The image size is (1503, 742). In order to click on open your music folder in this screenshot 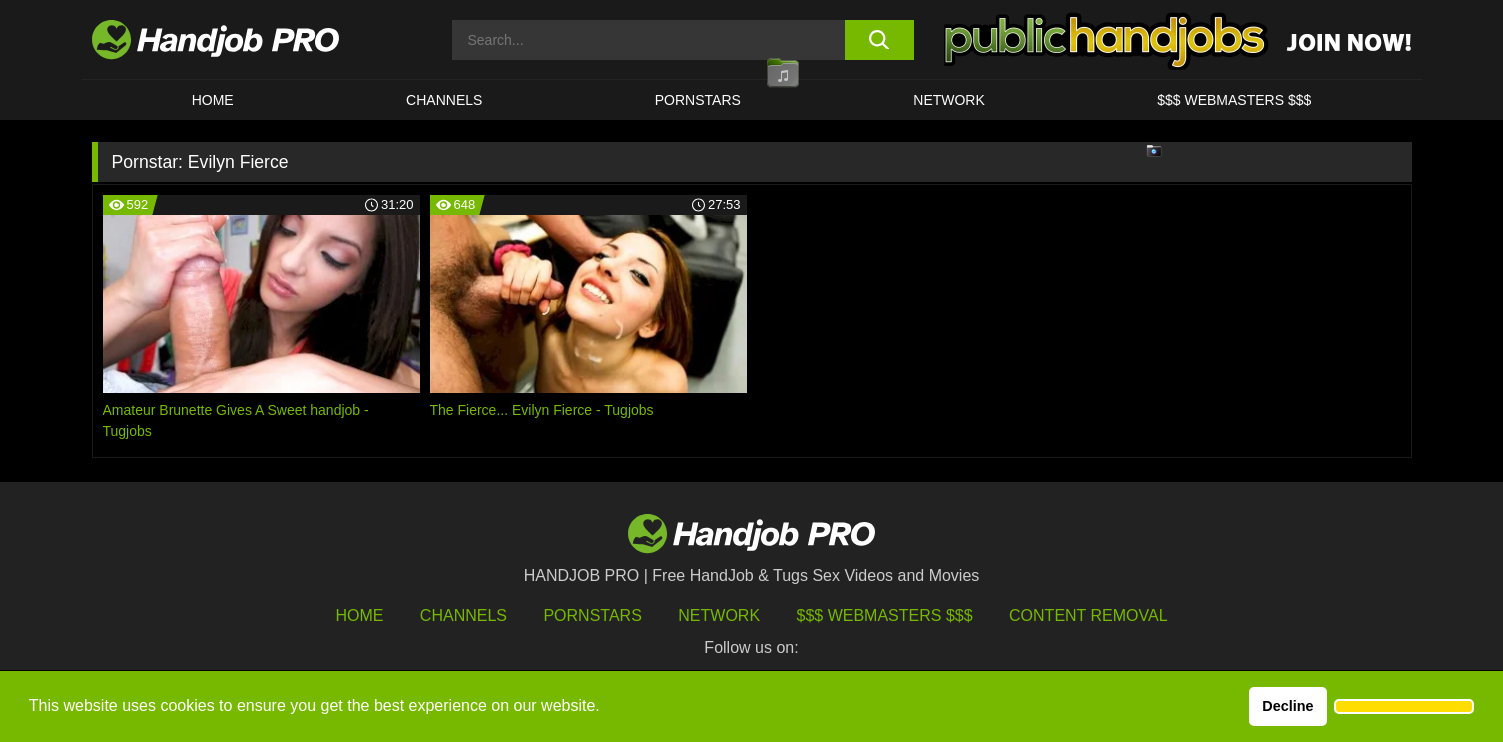, I will do `click(783, 72)`.